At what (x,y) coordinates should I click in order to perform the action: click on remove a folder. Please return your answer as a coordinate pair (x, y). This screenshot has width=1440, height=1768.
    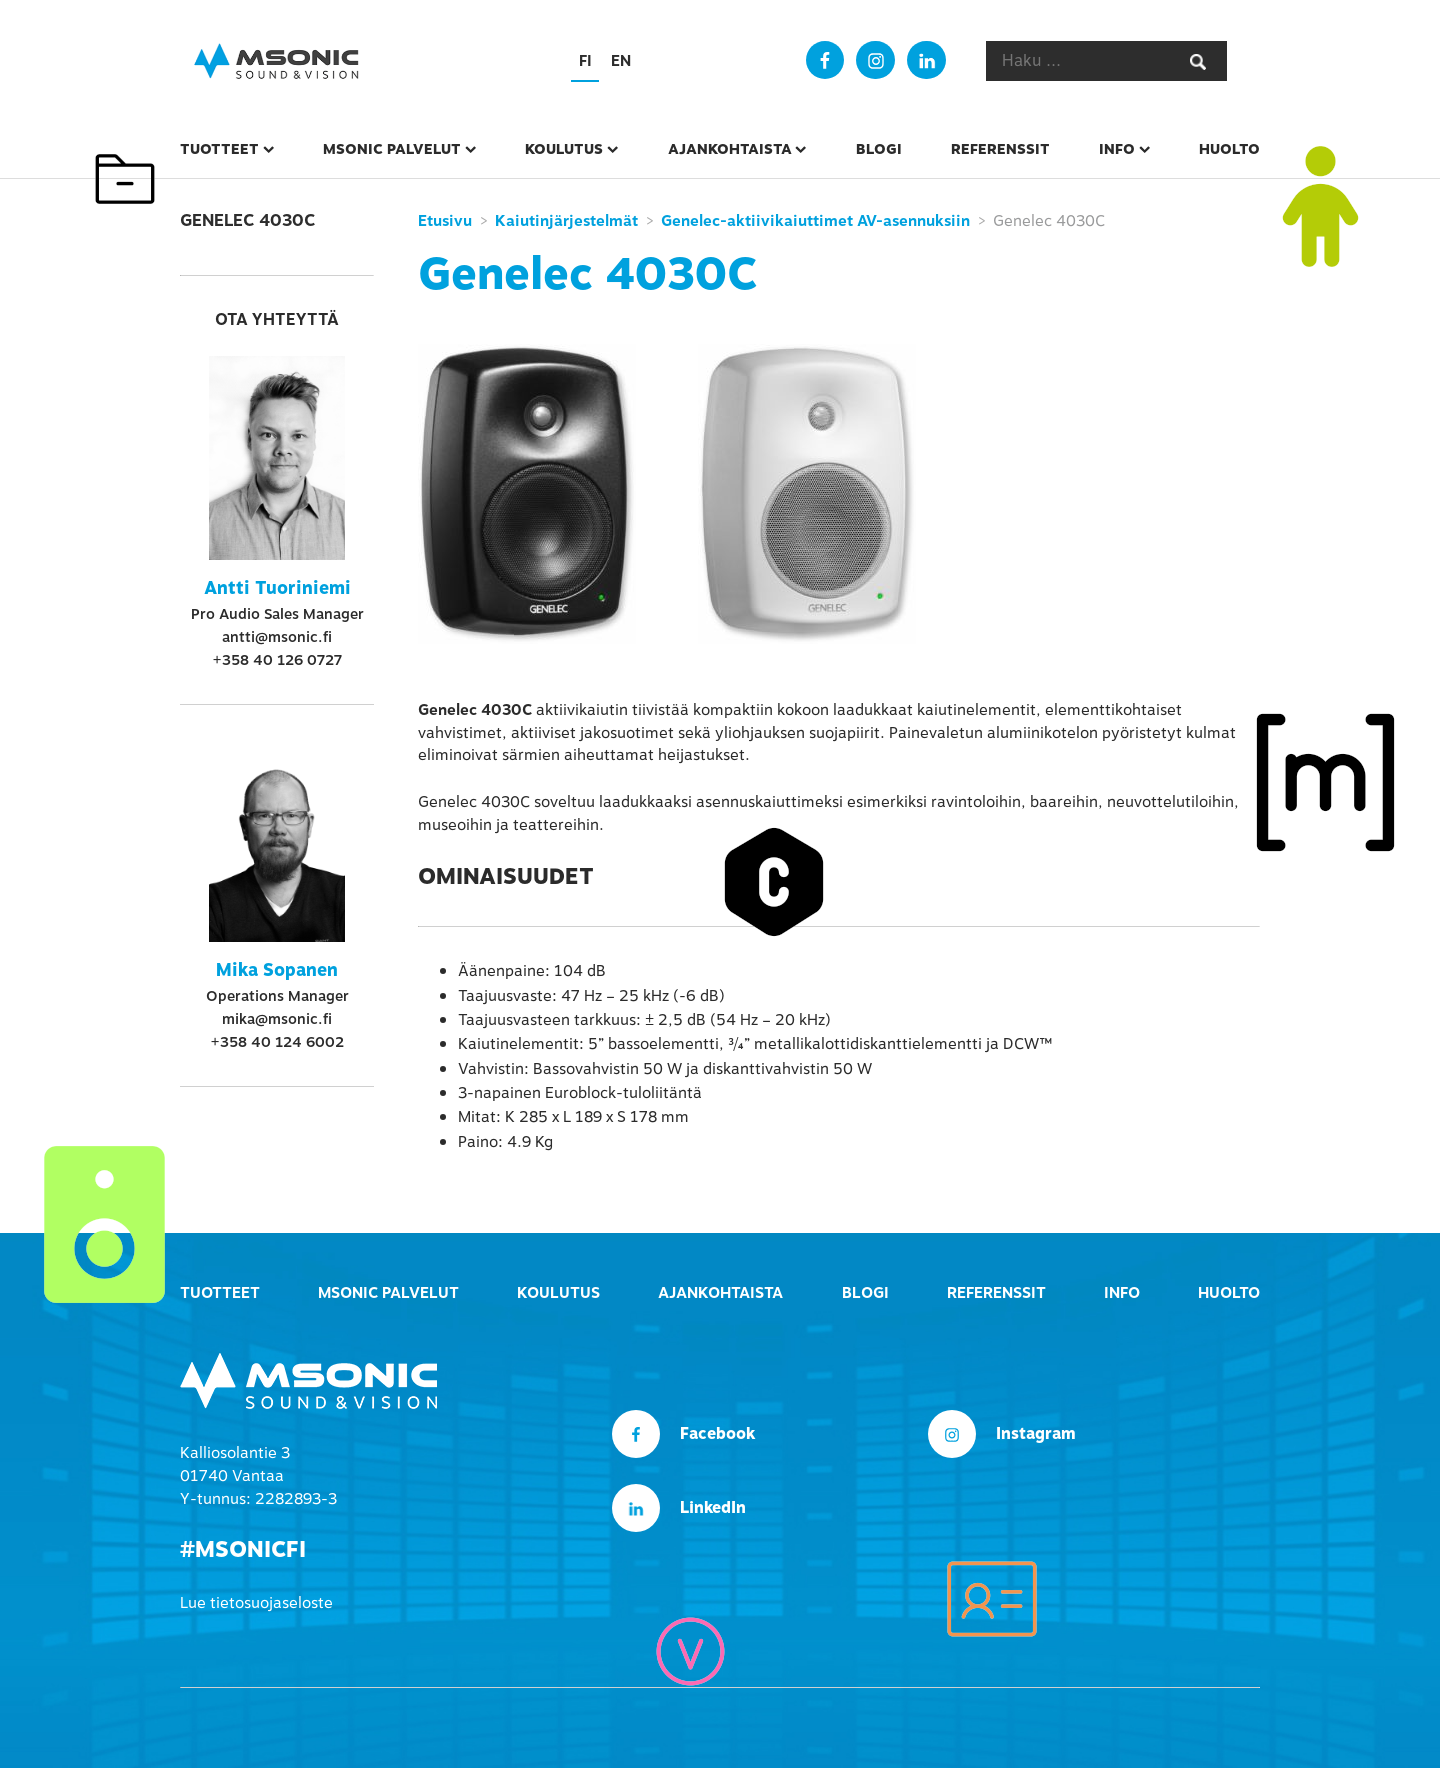
    Looking at the image, I should click on (125, 179).